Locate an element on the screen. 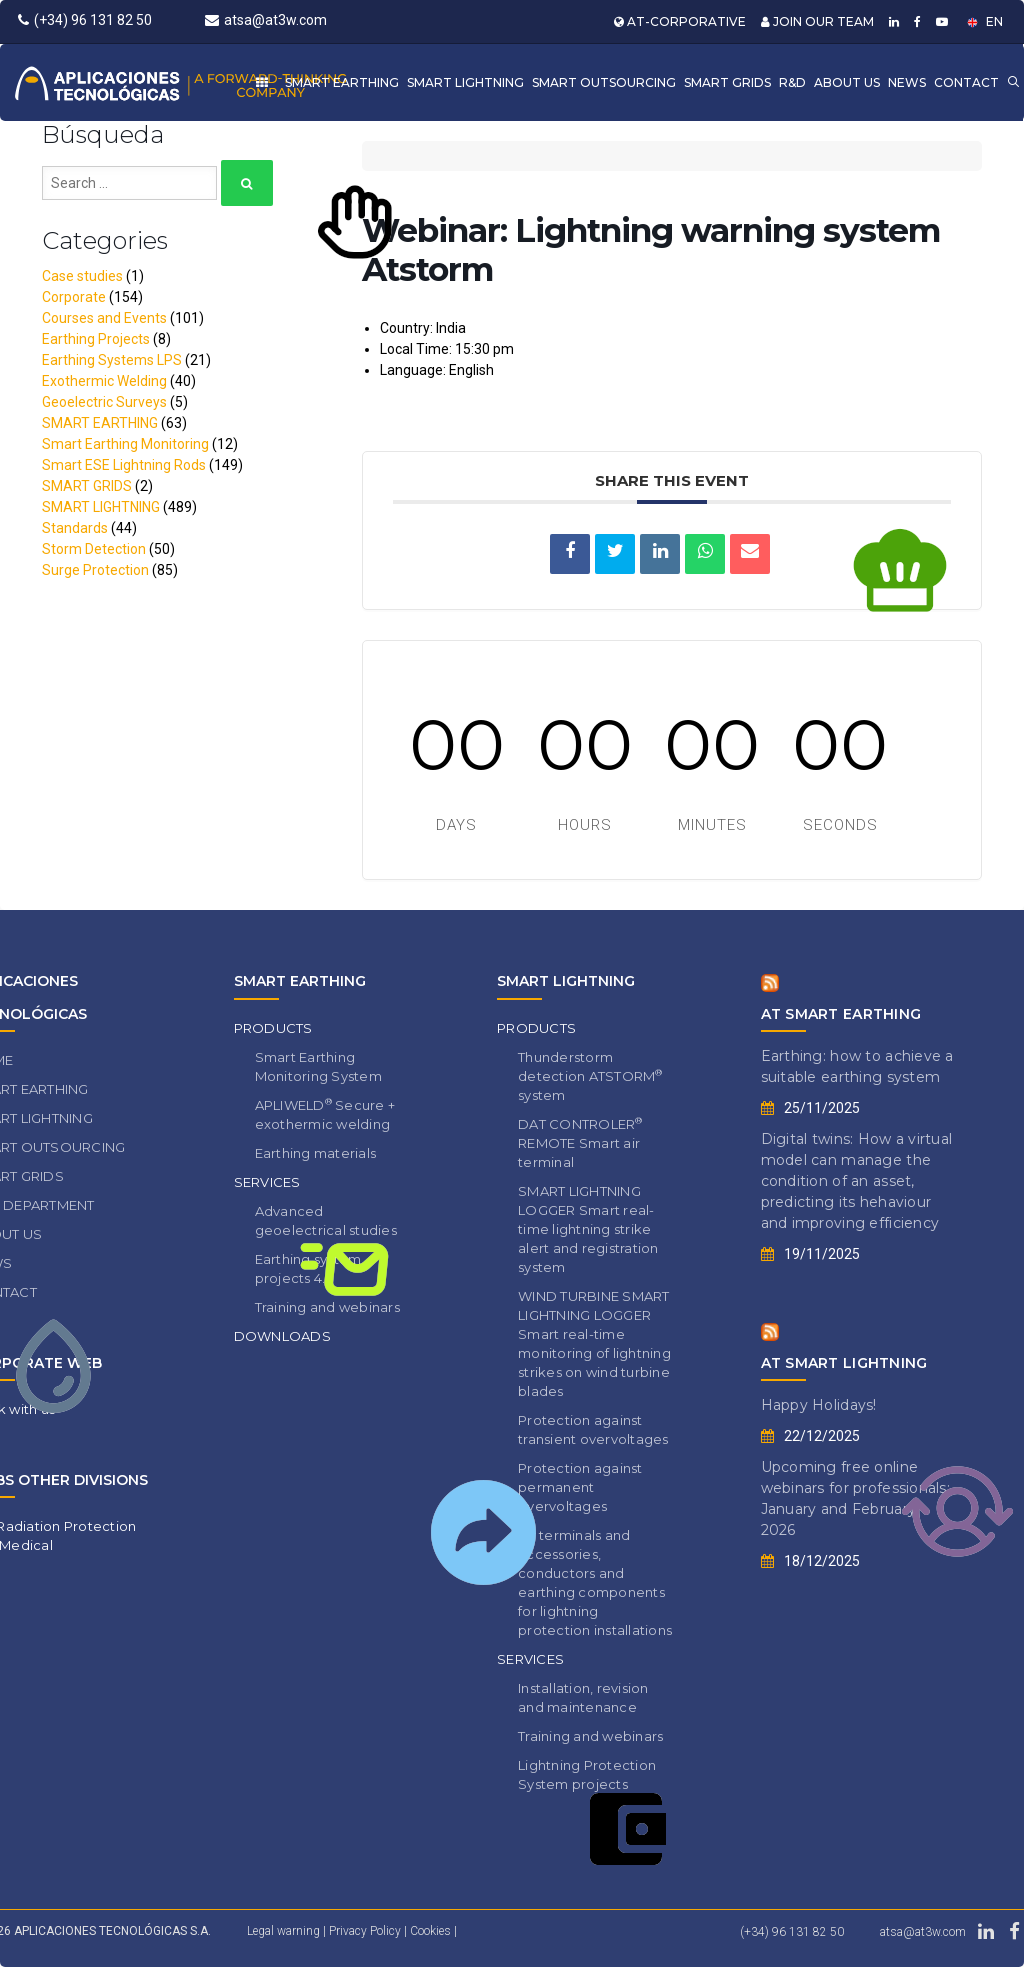 This screenshot has height=1967, width=1024. switch between user accounts is located at coordinates (957, 1511).